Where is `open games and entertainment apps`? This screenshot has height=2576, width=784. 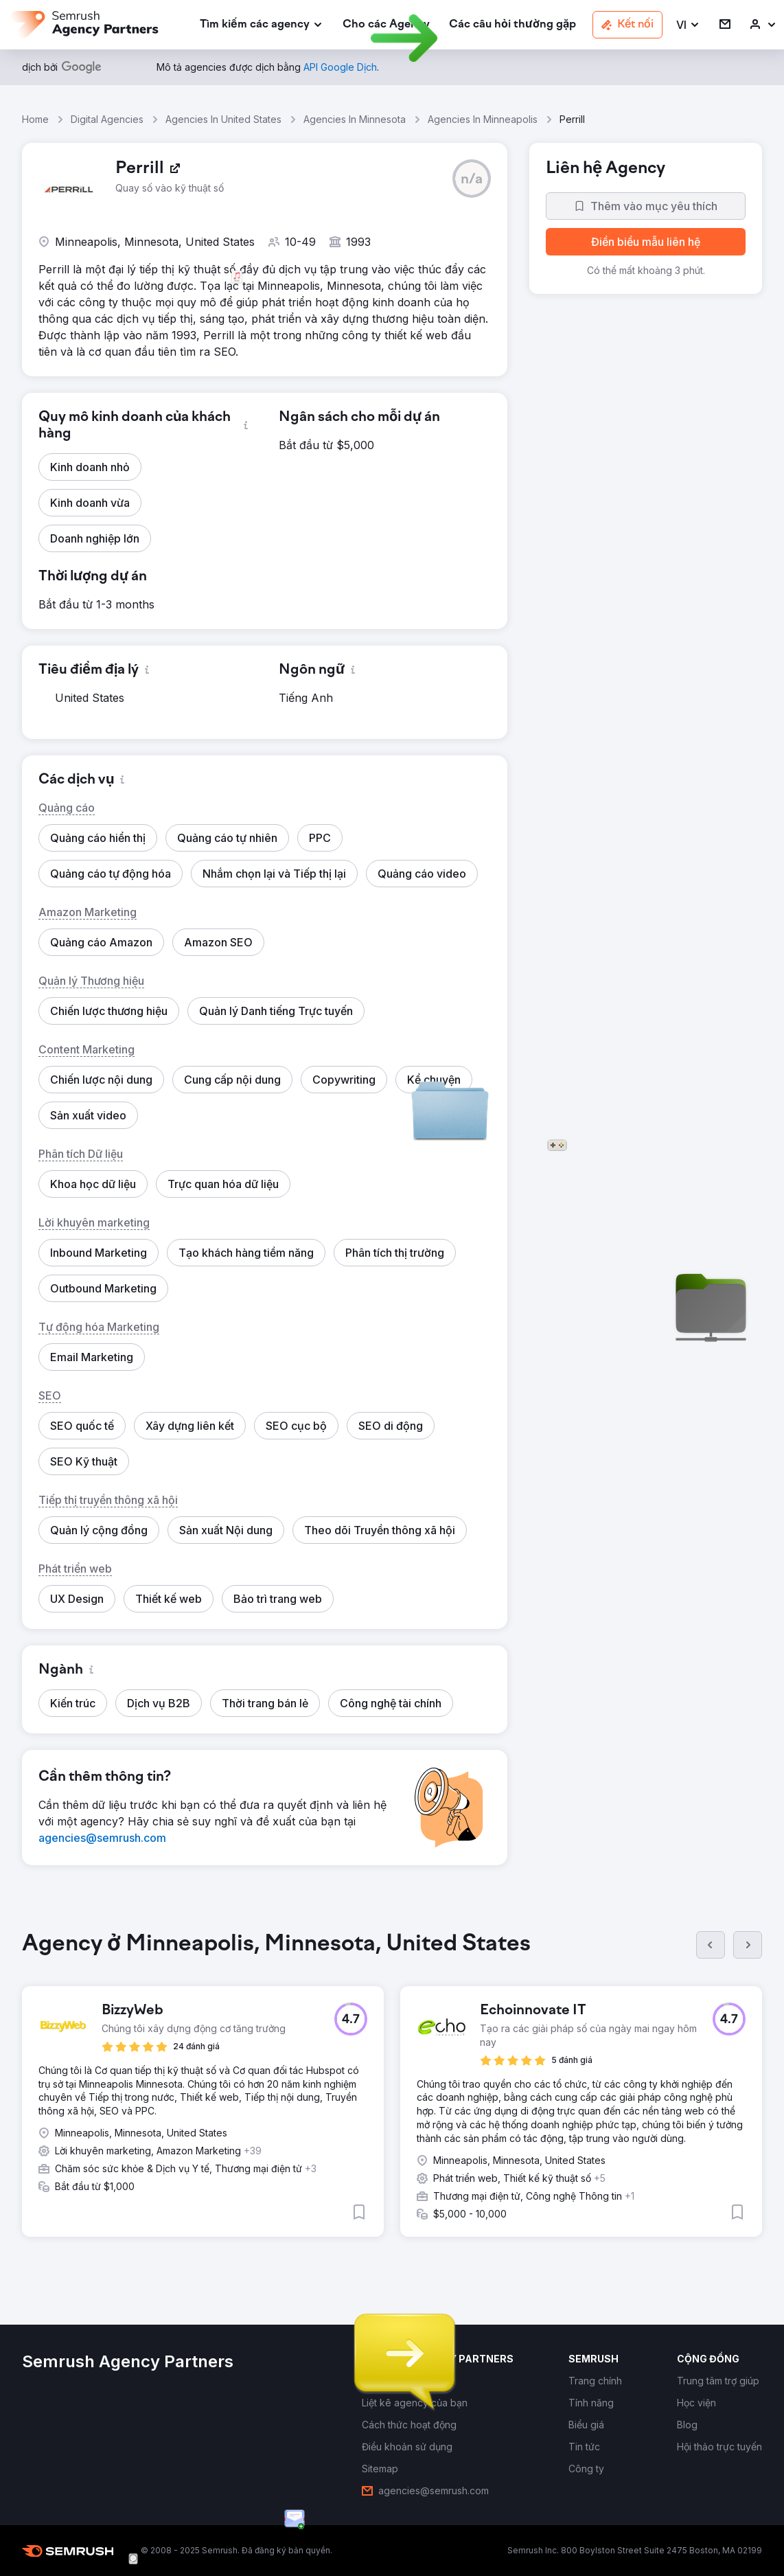
open games and entertainment apps is located at coordinates (557, 1145).